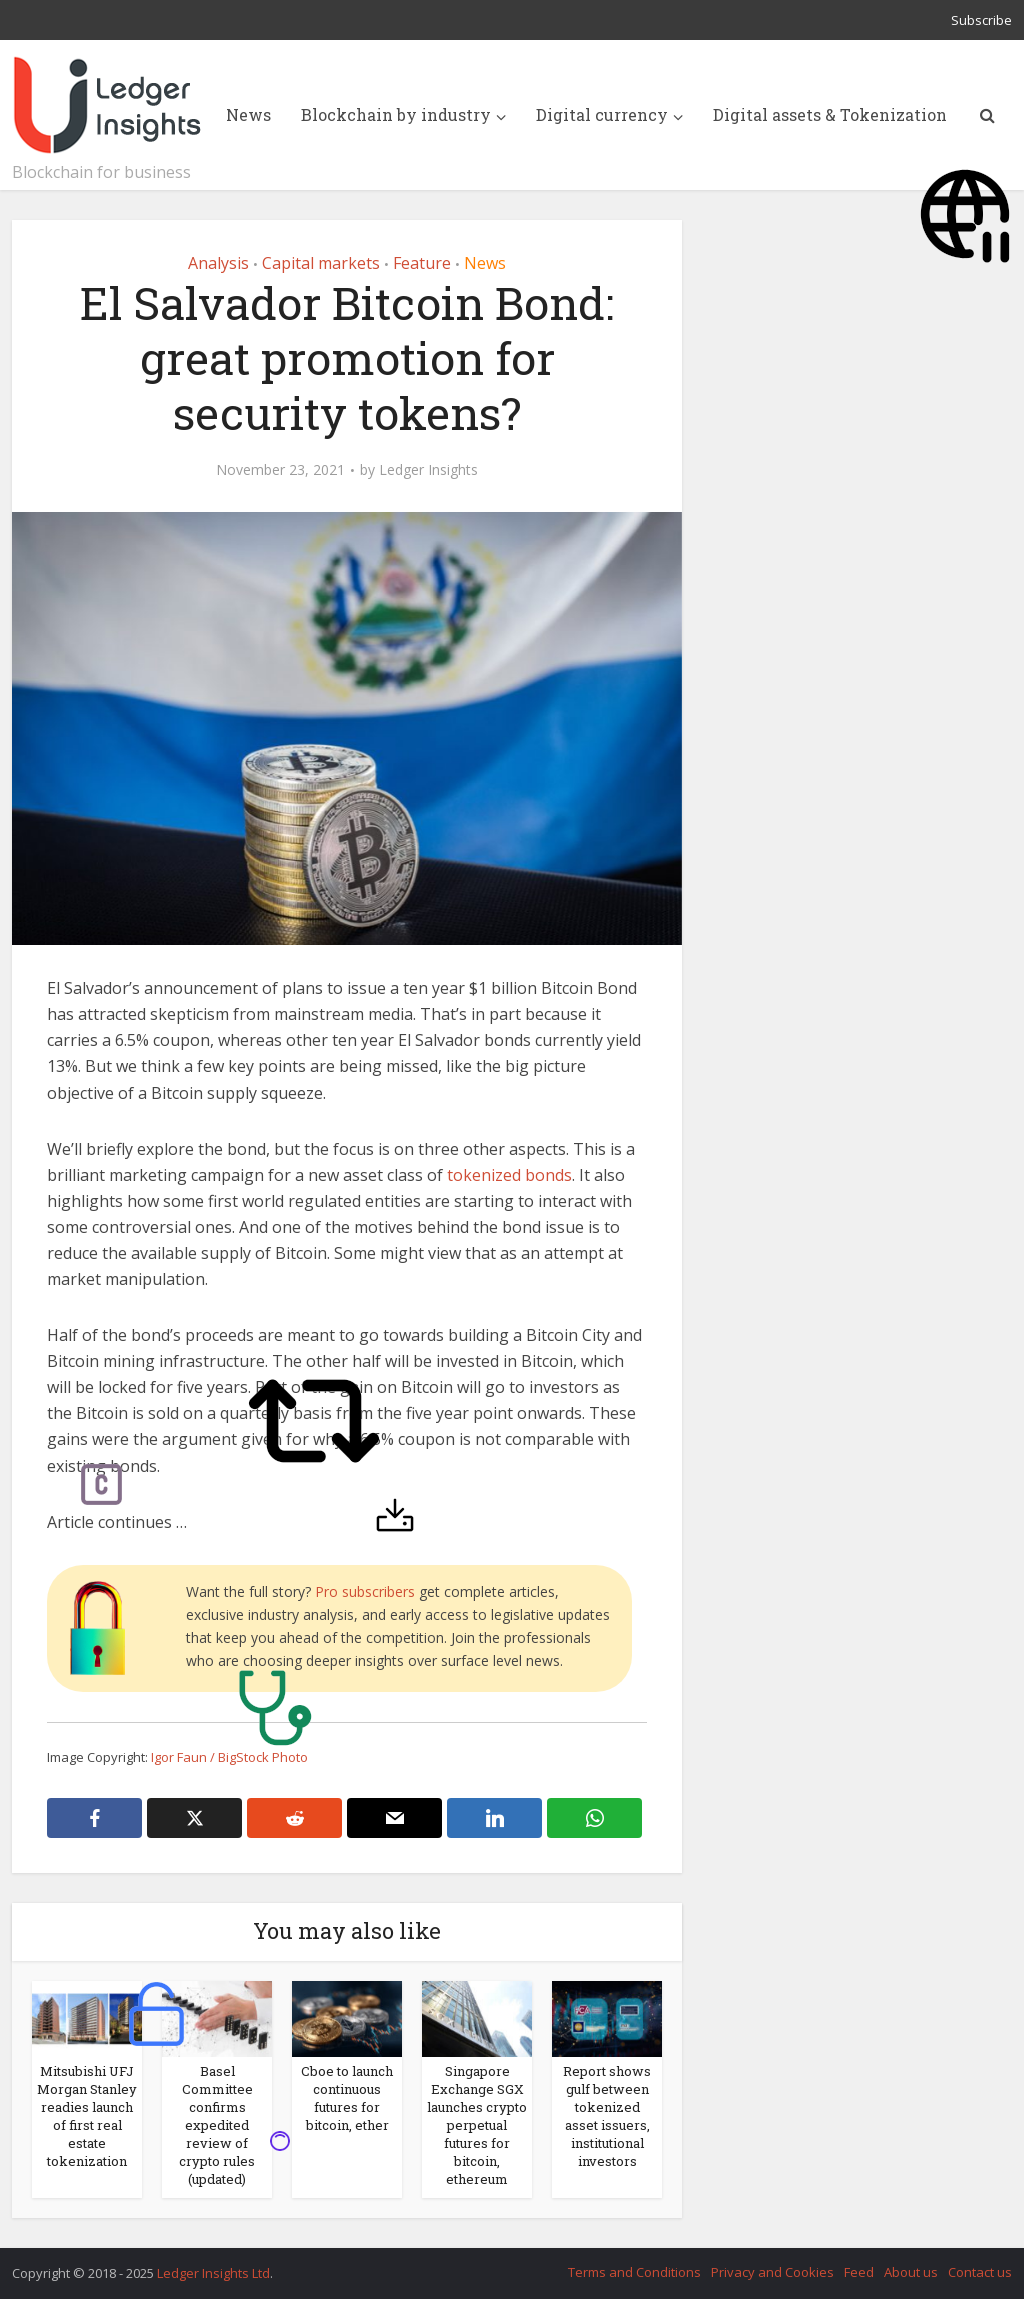  Describe the element at coordinates (156, 2015) in the screenshot. I see `unlock or unsecure an item` at that location.